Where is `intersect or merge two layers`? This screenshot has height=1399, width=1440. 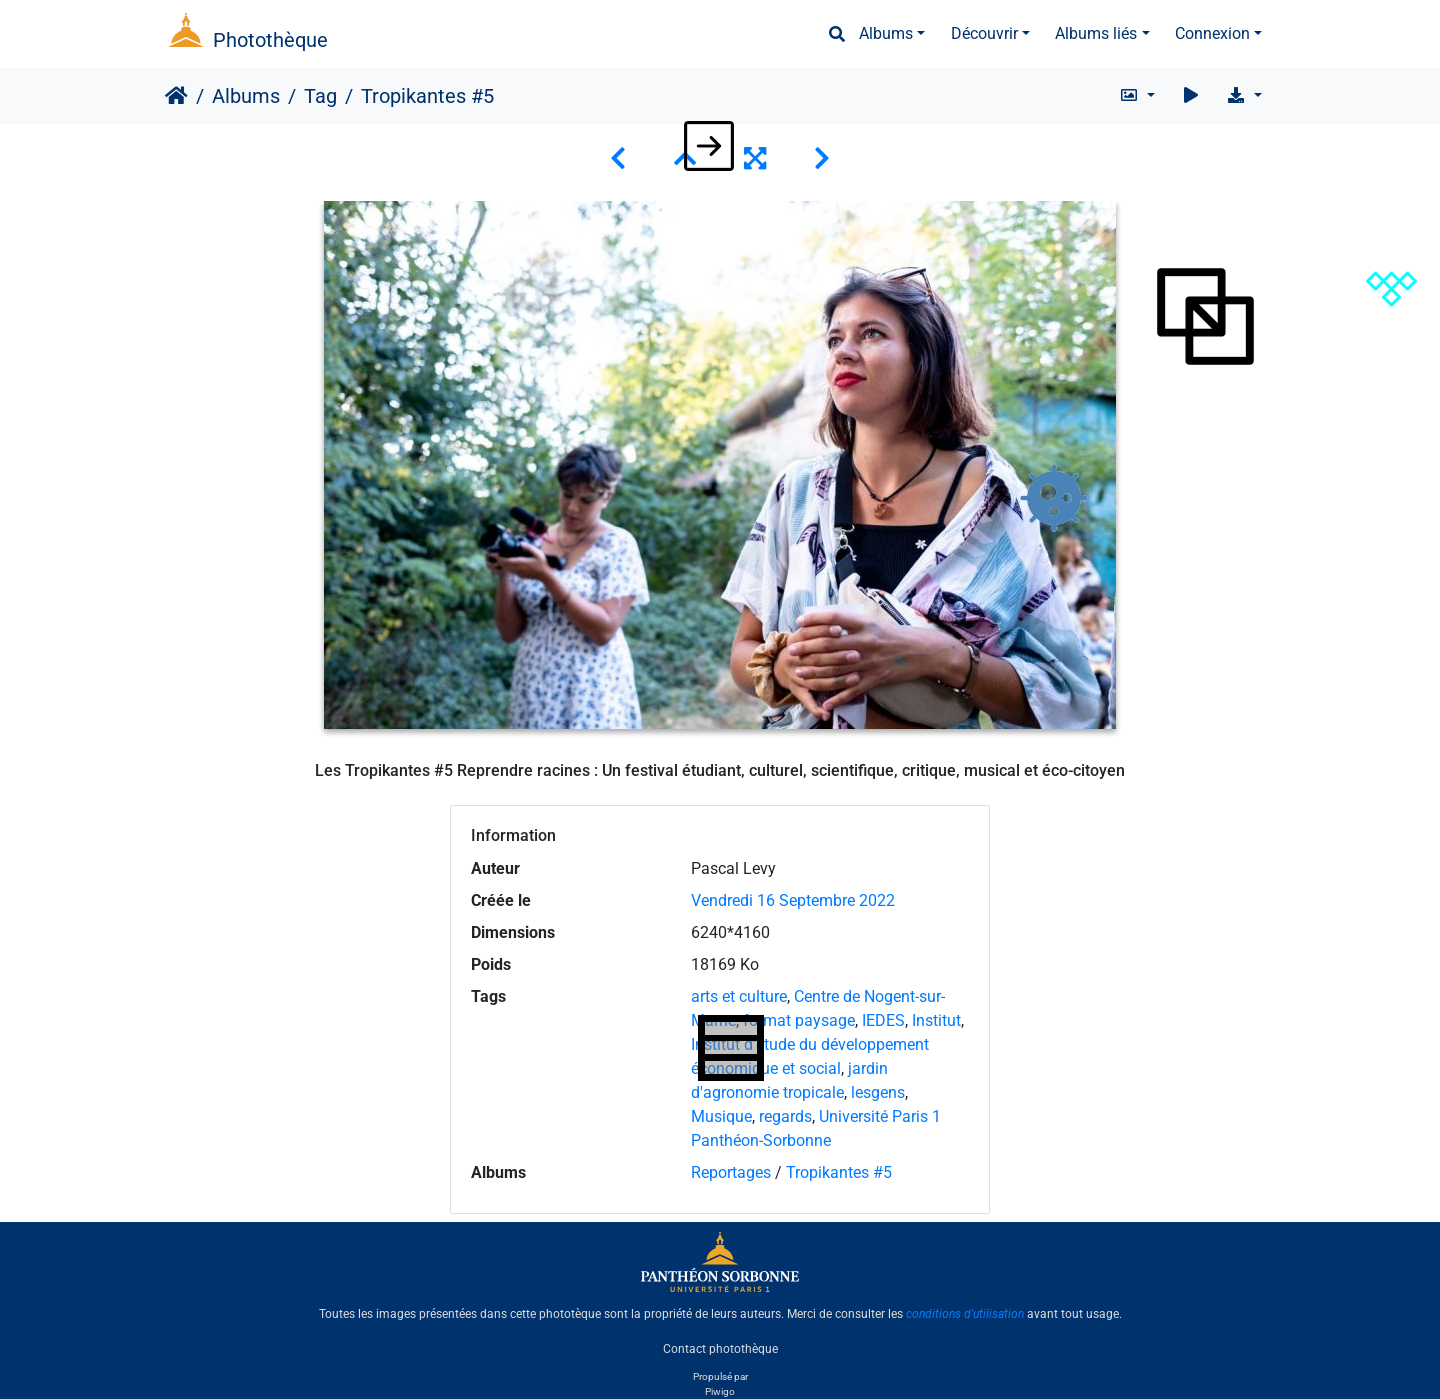
intersect or merge two layers is located at coordinates (1205, 316).